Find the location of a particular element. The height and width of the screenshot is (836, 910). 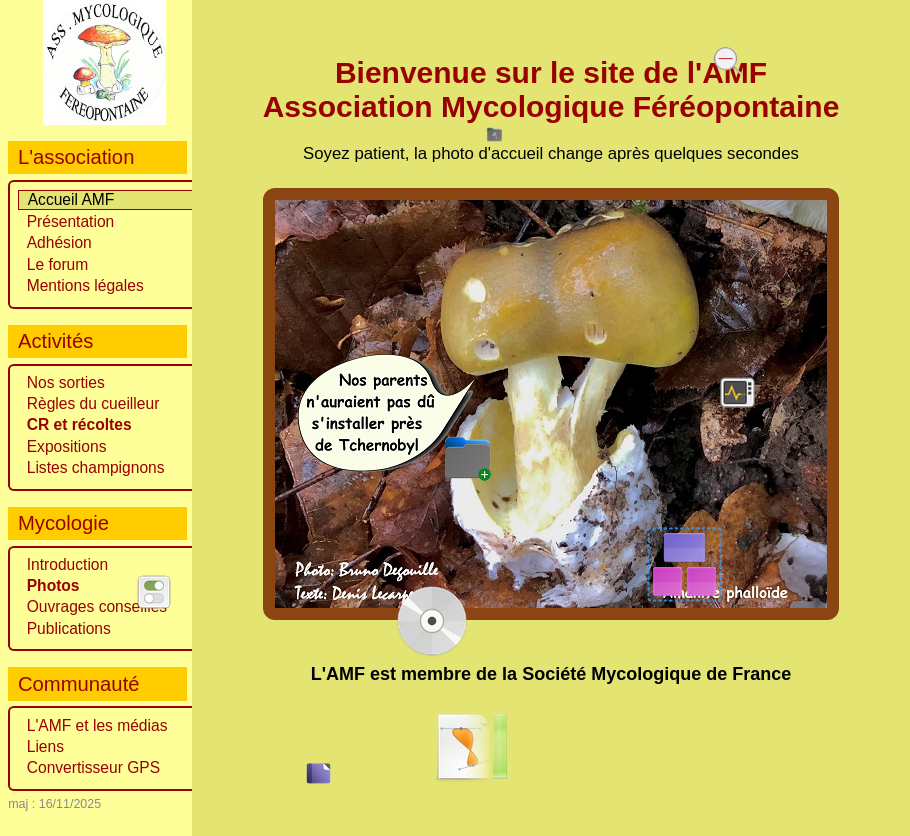

change your desktop wallpaper is located at coordinates (318, 772).